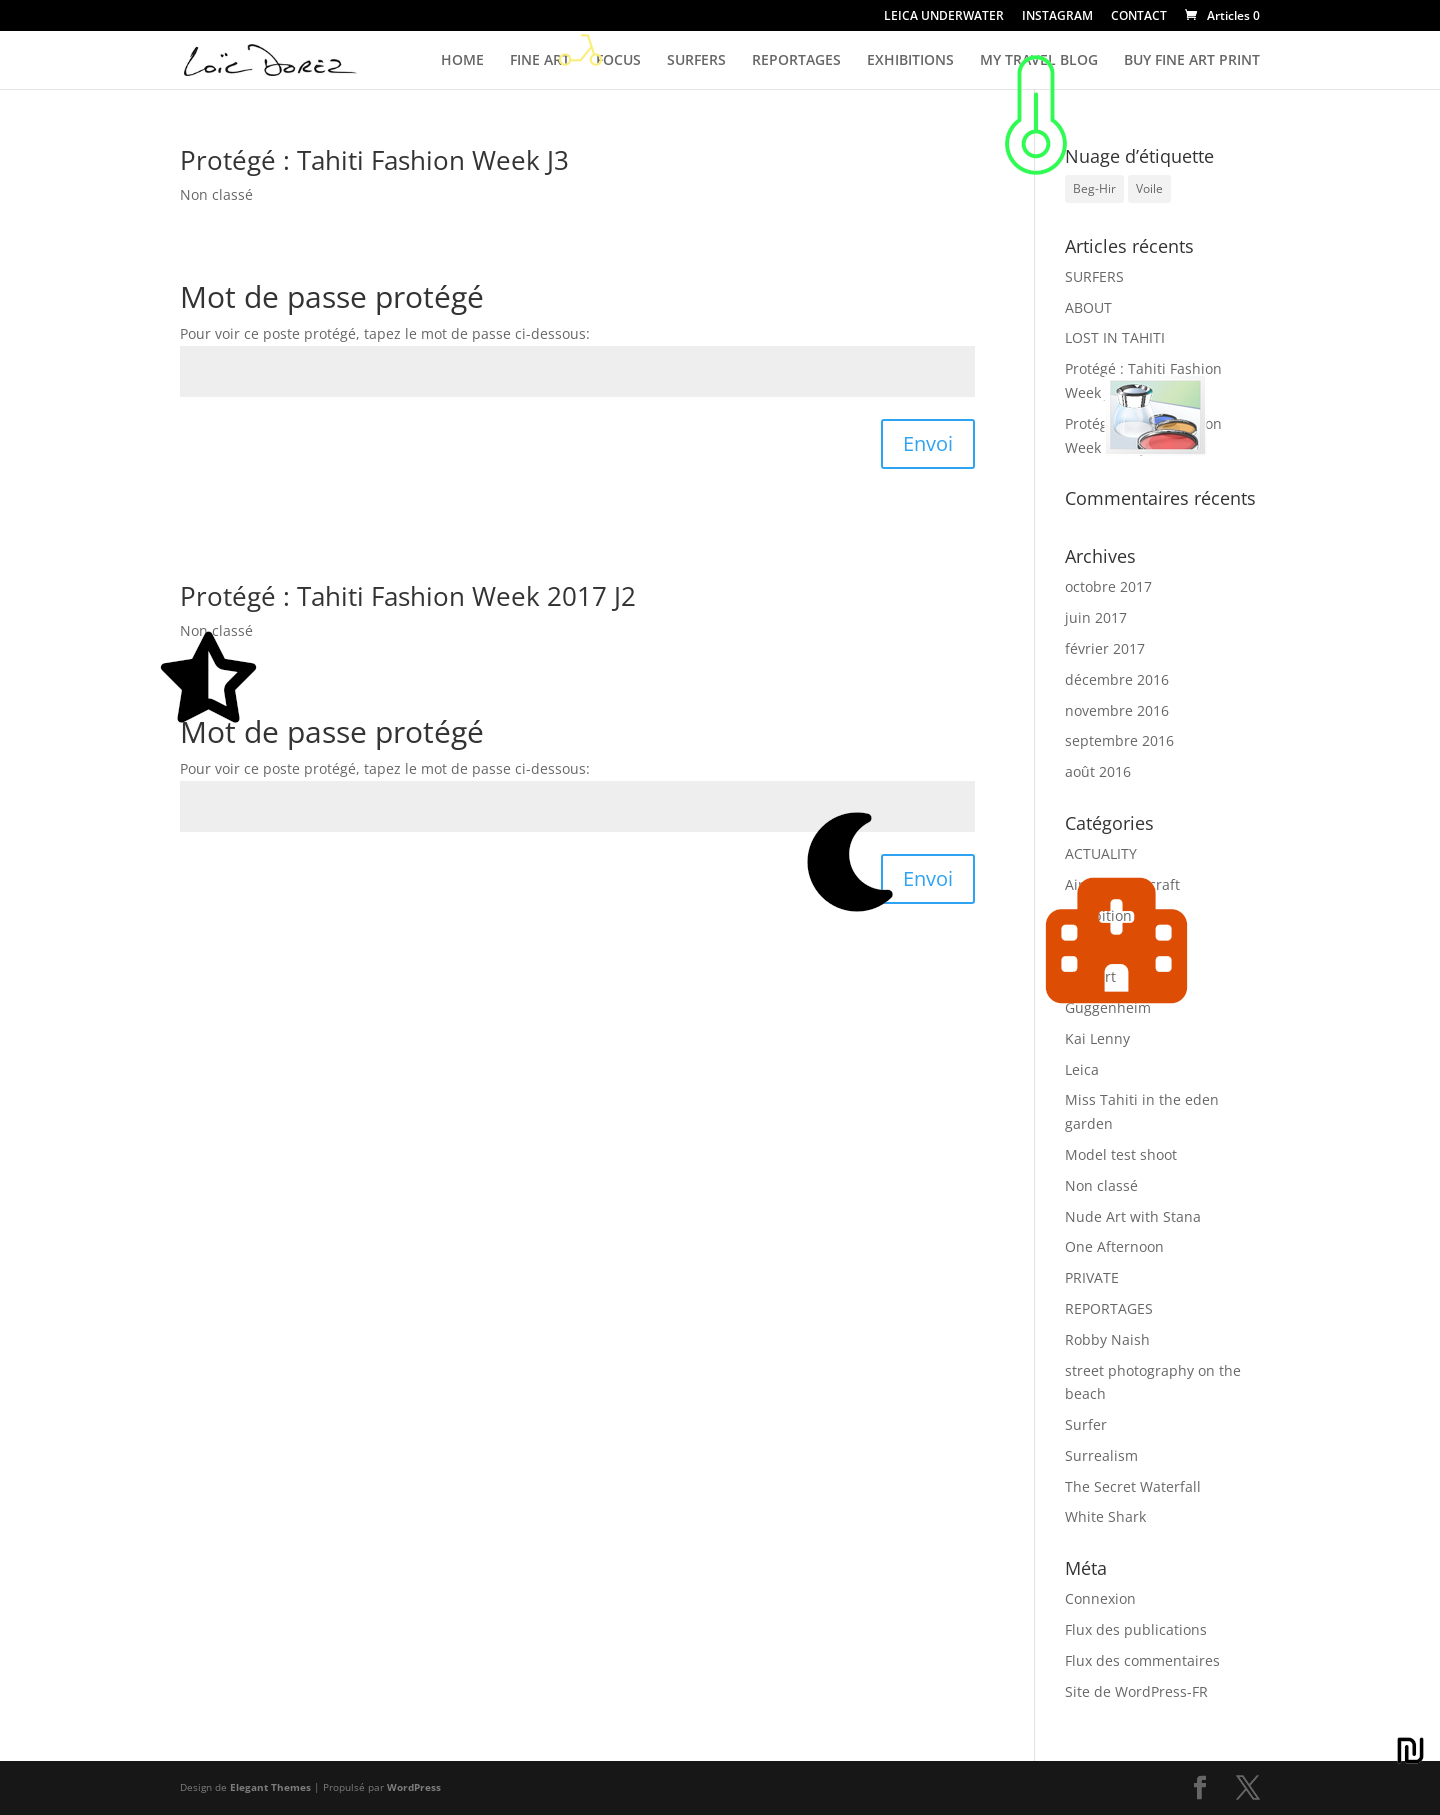  Describe the element at coordinates (857, 862) in the screenshot. I see `toggle dark mode` at that location.